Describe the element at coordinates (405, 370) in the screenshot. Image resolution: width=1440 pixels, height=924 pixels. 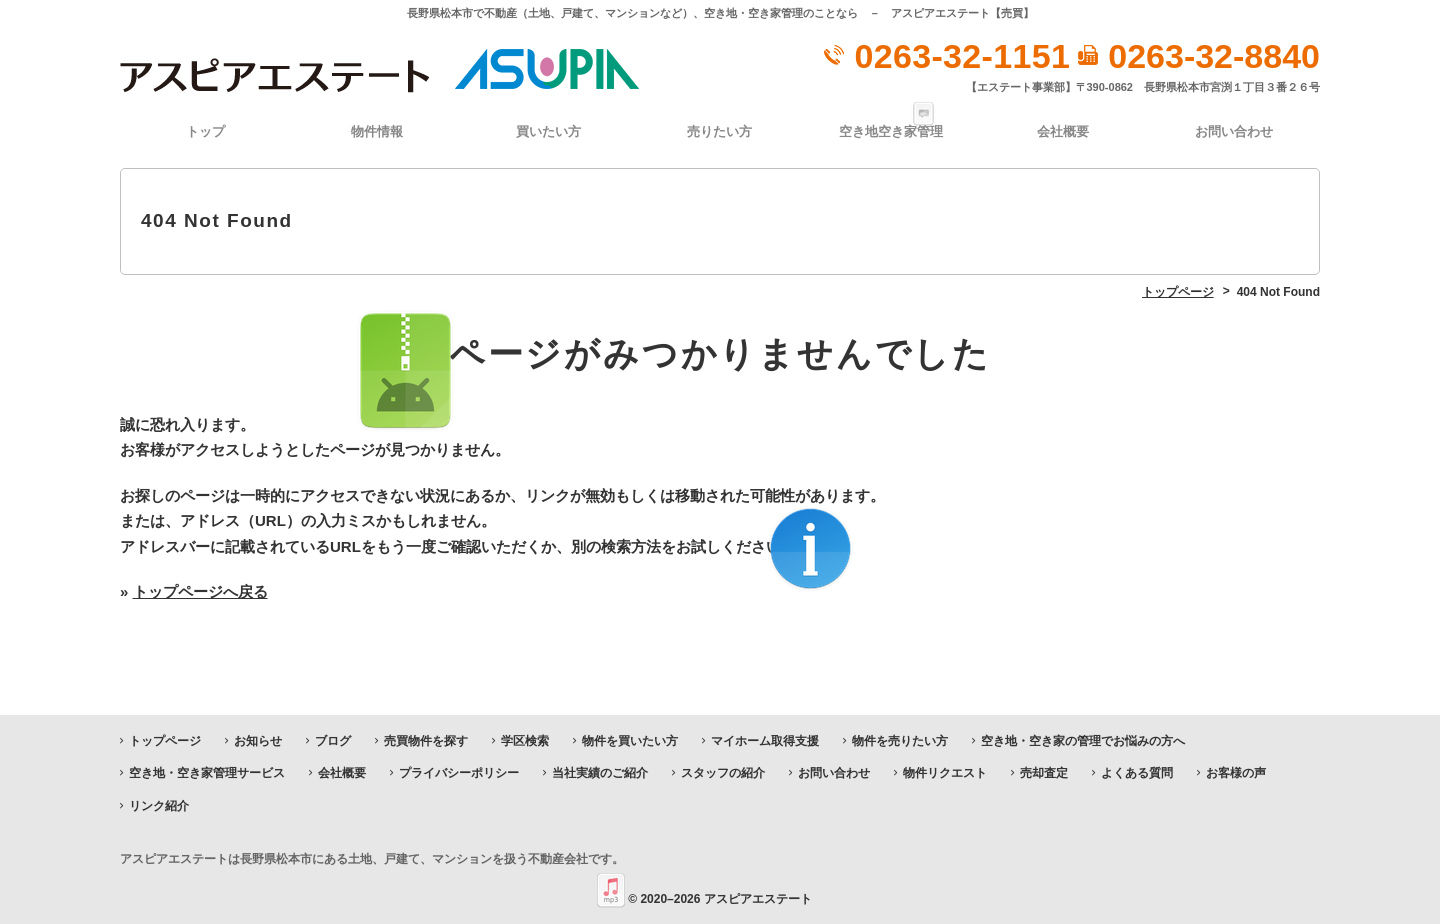
I see `an android application package file` at that location.